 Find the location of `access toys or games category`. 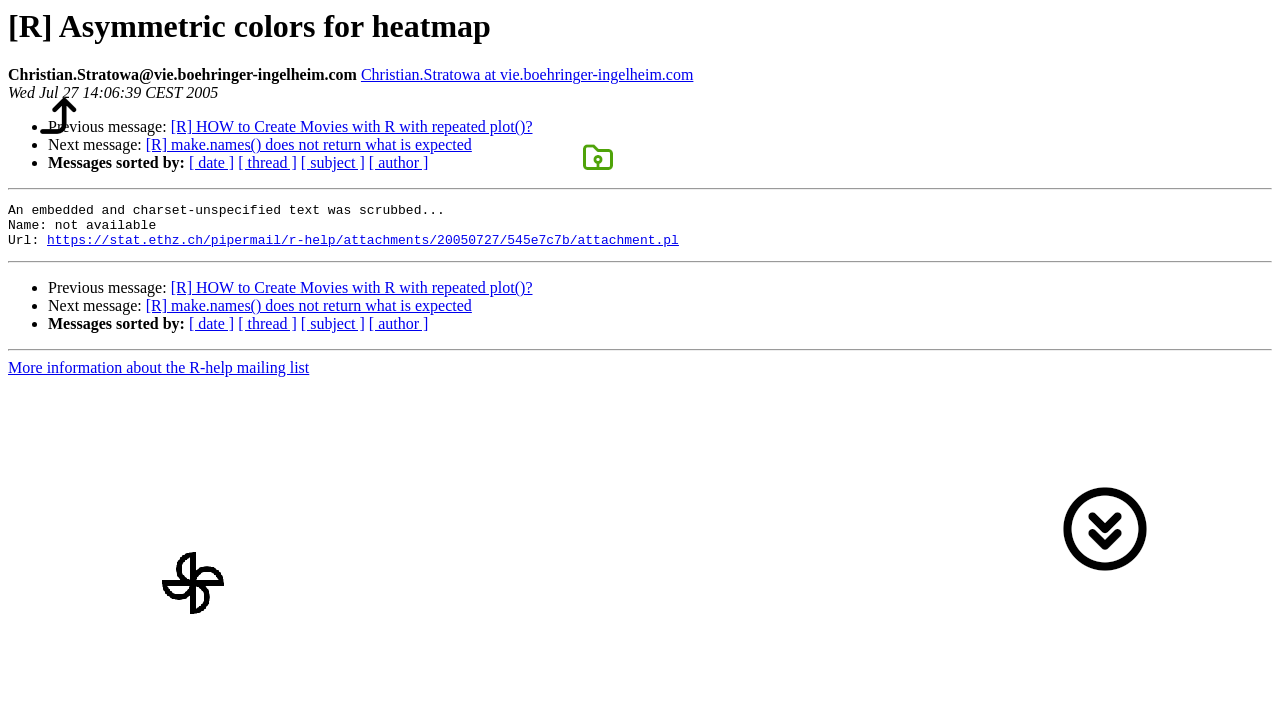

access toys or games category is located at coordinates (193, 583).